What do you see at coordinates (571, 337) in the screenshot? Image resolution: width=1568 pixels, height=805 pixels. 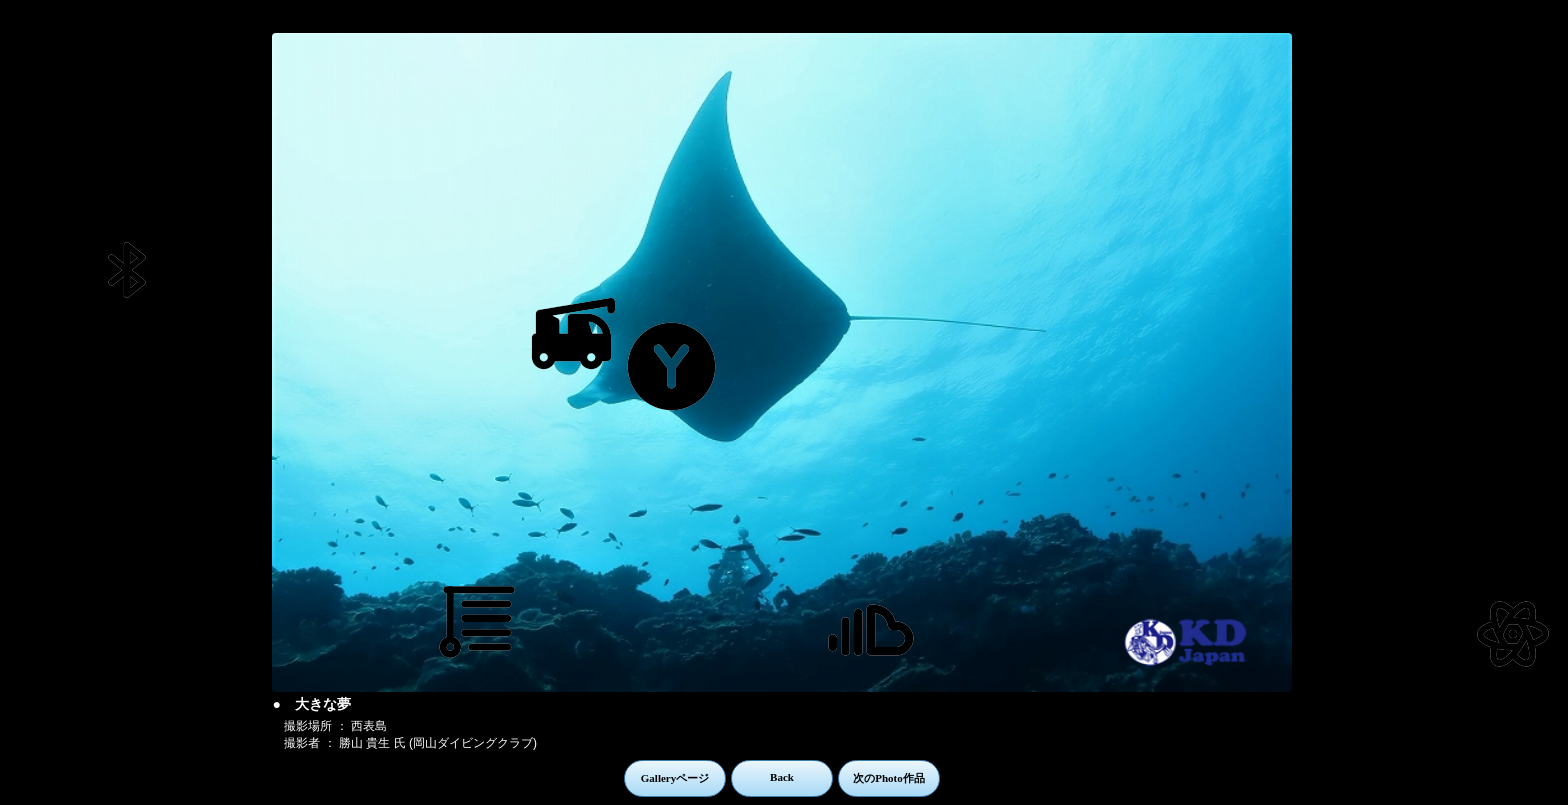 I see `request roadside assistance or towing` at bounding box center [571, 337].